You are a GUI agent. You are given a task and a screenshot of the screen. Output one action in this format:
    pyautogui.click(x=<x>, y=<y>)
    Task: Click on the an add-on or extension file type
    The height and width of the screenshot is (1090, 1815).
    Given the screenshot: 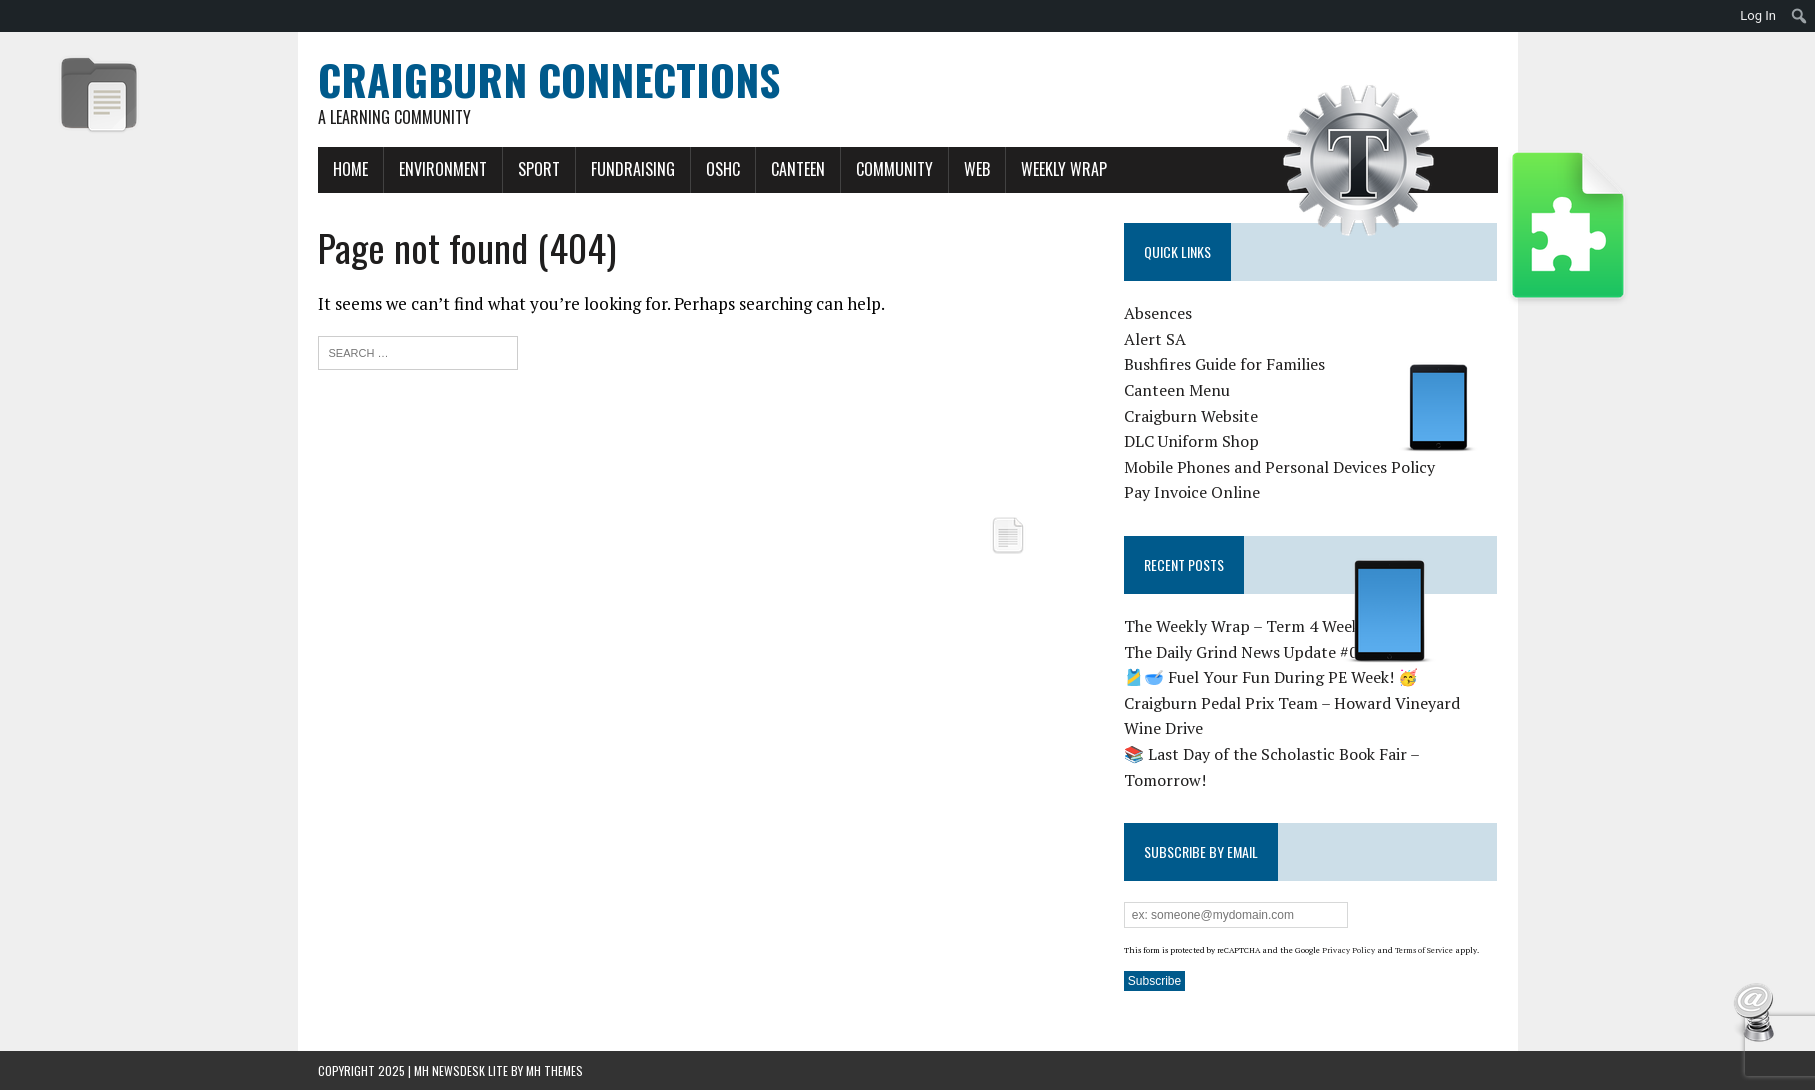 What is the action you would take?
    pyautogui.click(x=1568, y=228)
    